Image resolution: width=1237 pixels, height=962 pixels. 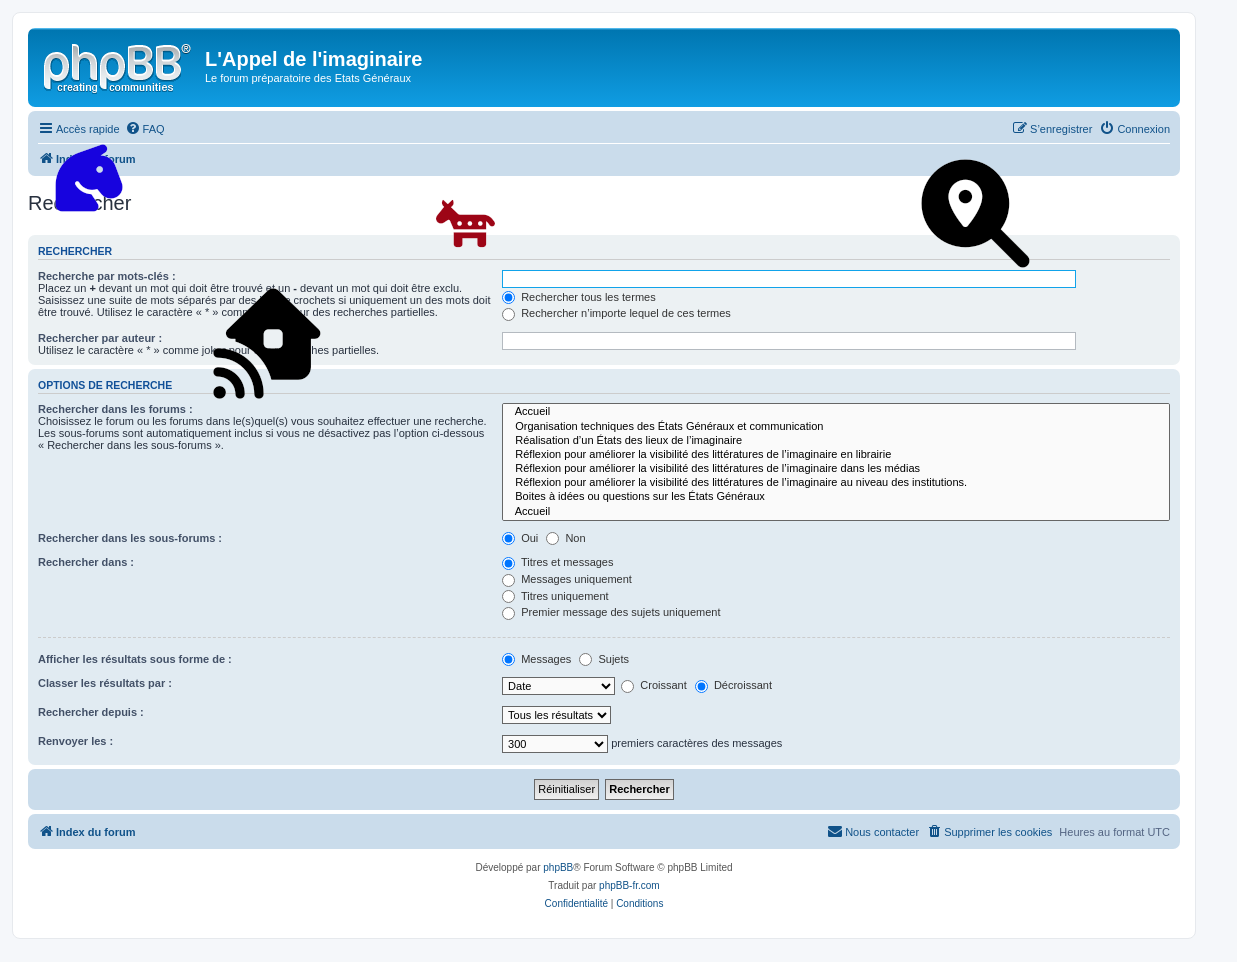 What do you see at coordinates (465, 223) in the screenshot?
I see `represents the Democratic Party affiliation` at bounding box center [465, 223].